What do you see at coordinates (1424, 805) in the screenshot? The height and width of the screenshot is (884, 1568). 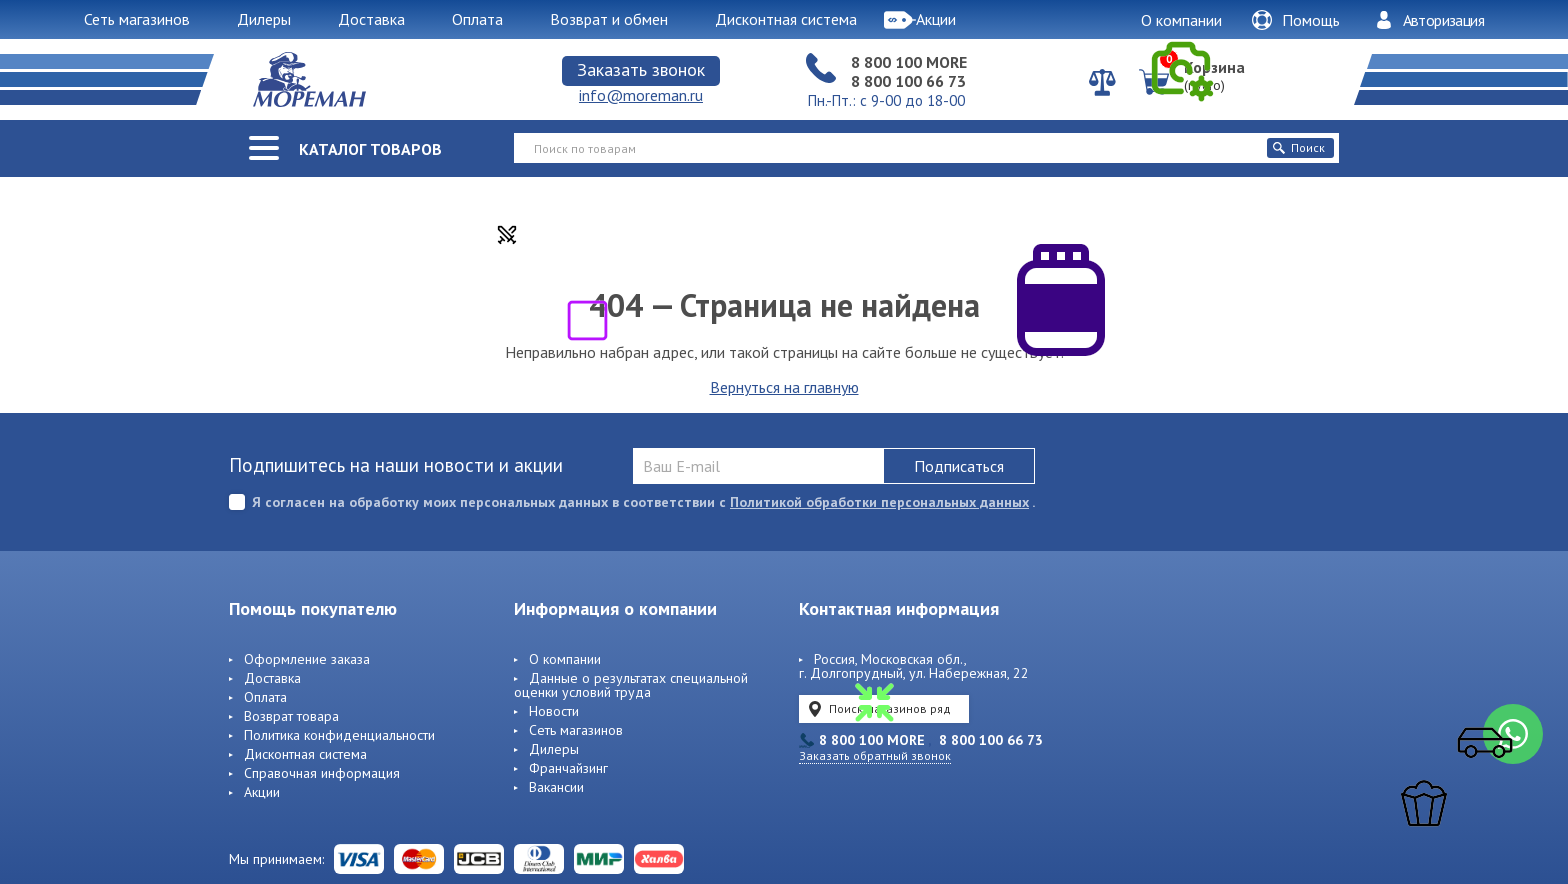 I see `access movies or entertainment section` at bounding box center [1424, 805].